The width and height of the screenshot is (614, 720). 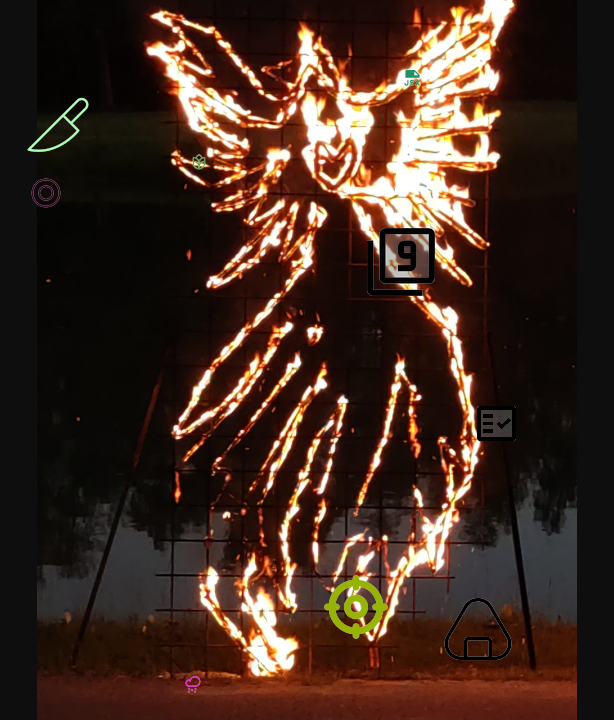 I want to click on access kitchen or cooking tools, so click(x=58, y=126).